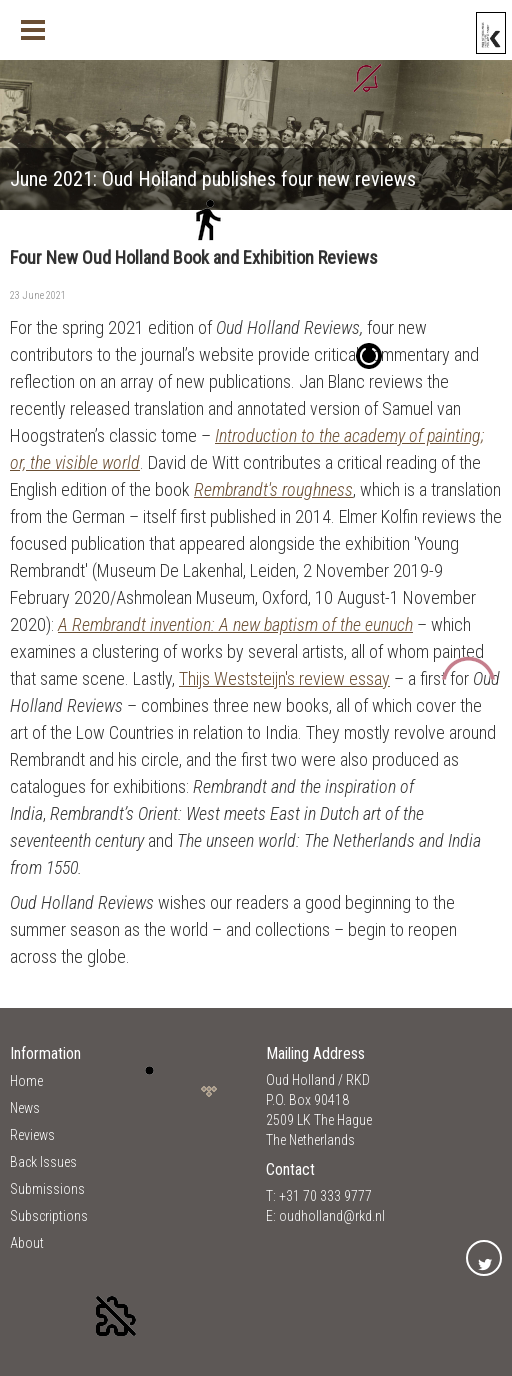 The width and height of the screenshot is (512, 1376). Describe the element at coordinates (369, 356) in the screenshot. I see `indicates loading or processing in progress` at that location.